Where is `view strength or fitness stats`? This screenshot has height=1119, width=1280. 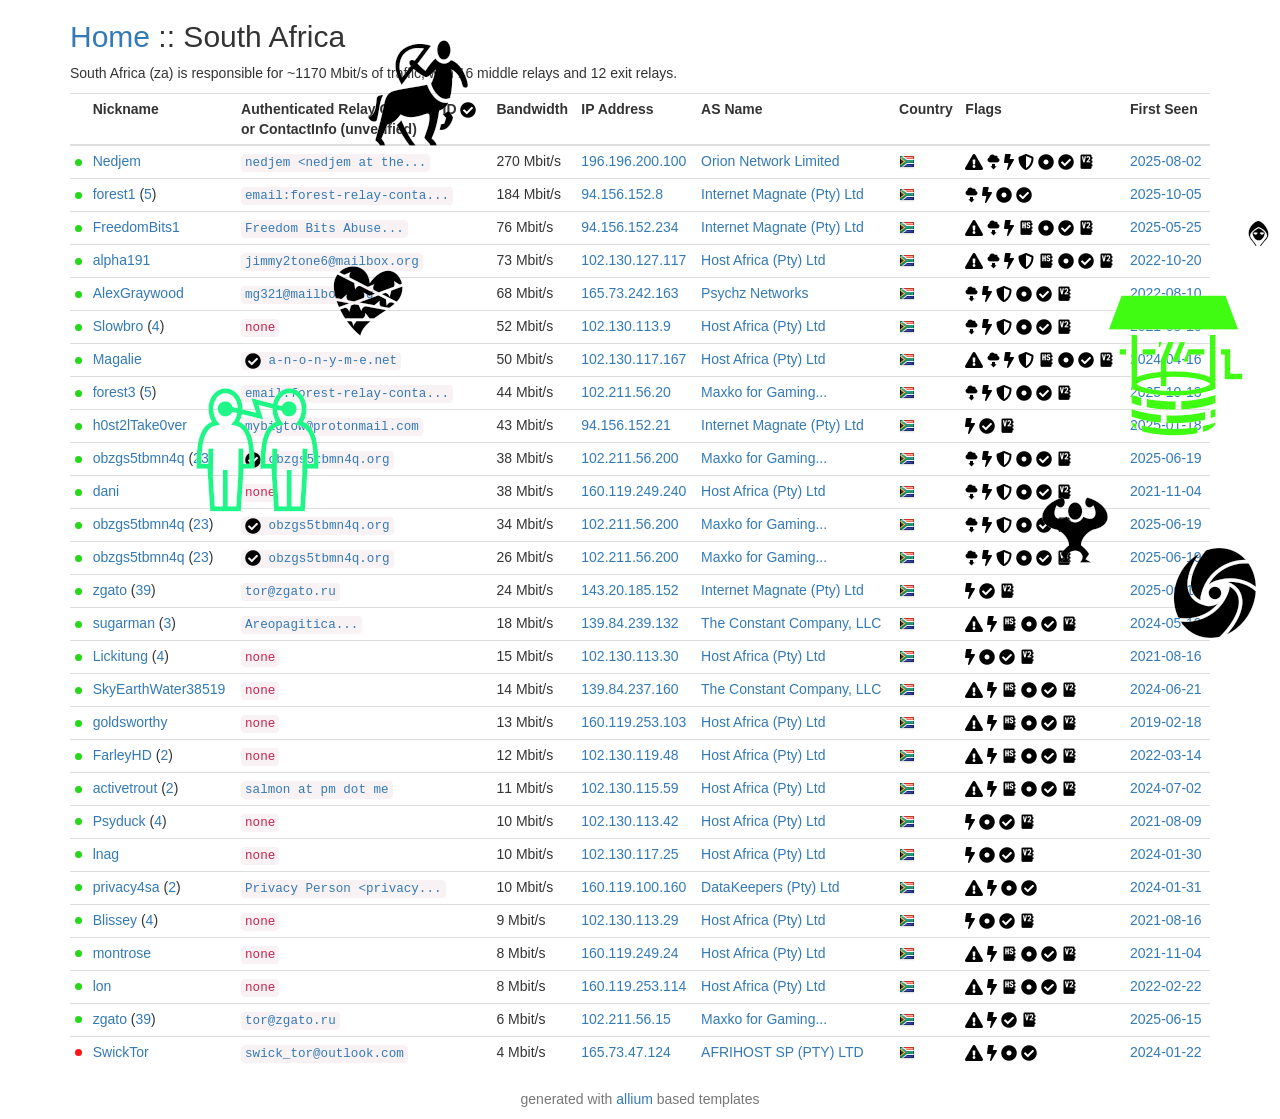
view strength or fitness stats is located at coordinates (1075, 530).